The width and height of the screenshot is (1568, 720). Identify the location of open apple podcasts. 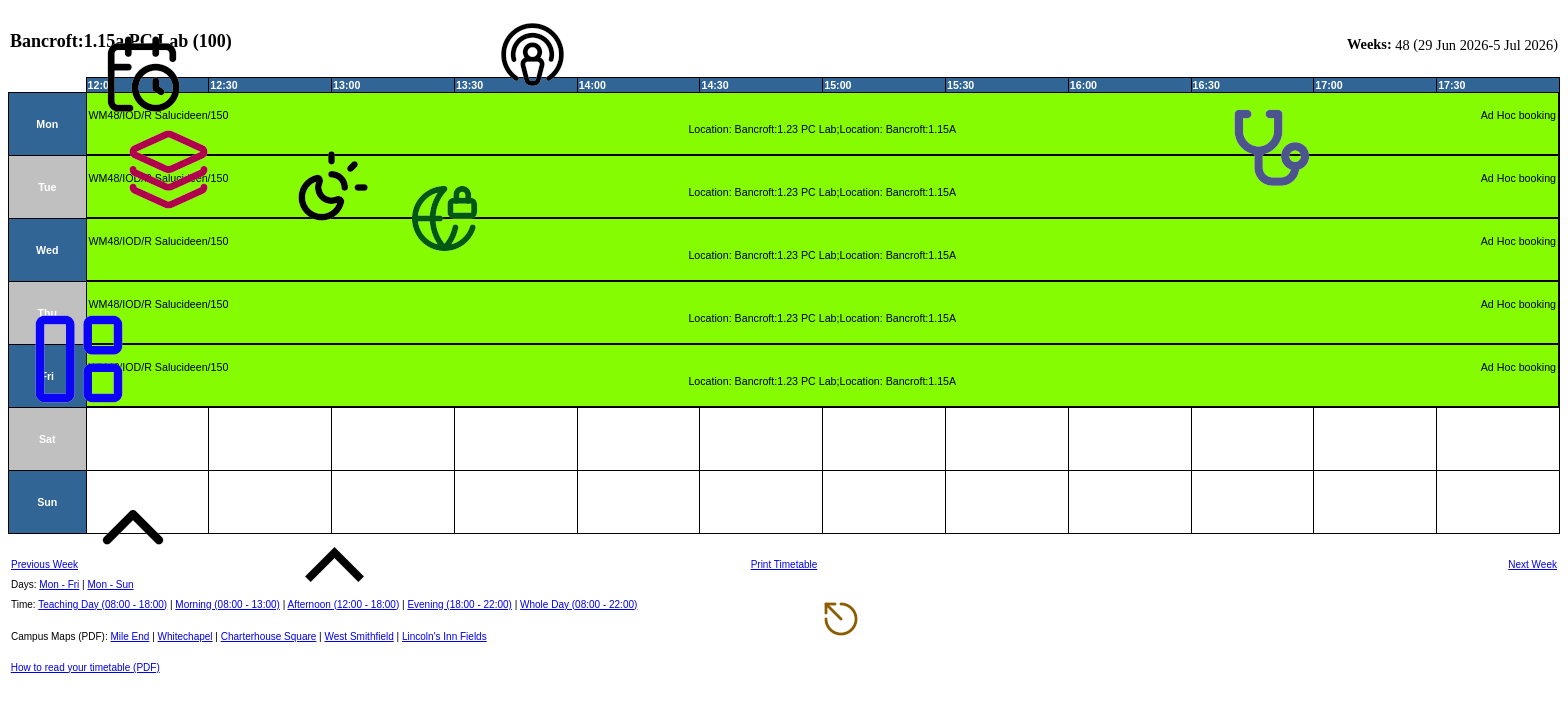
(532, 54).